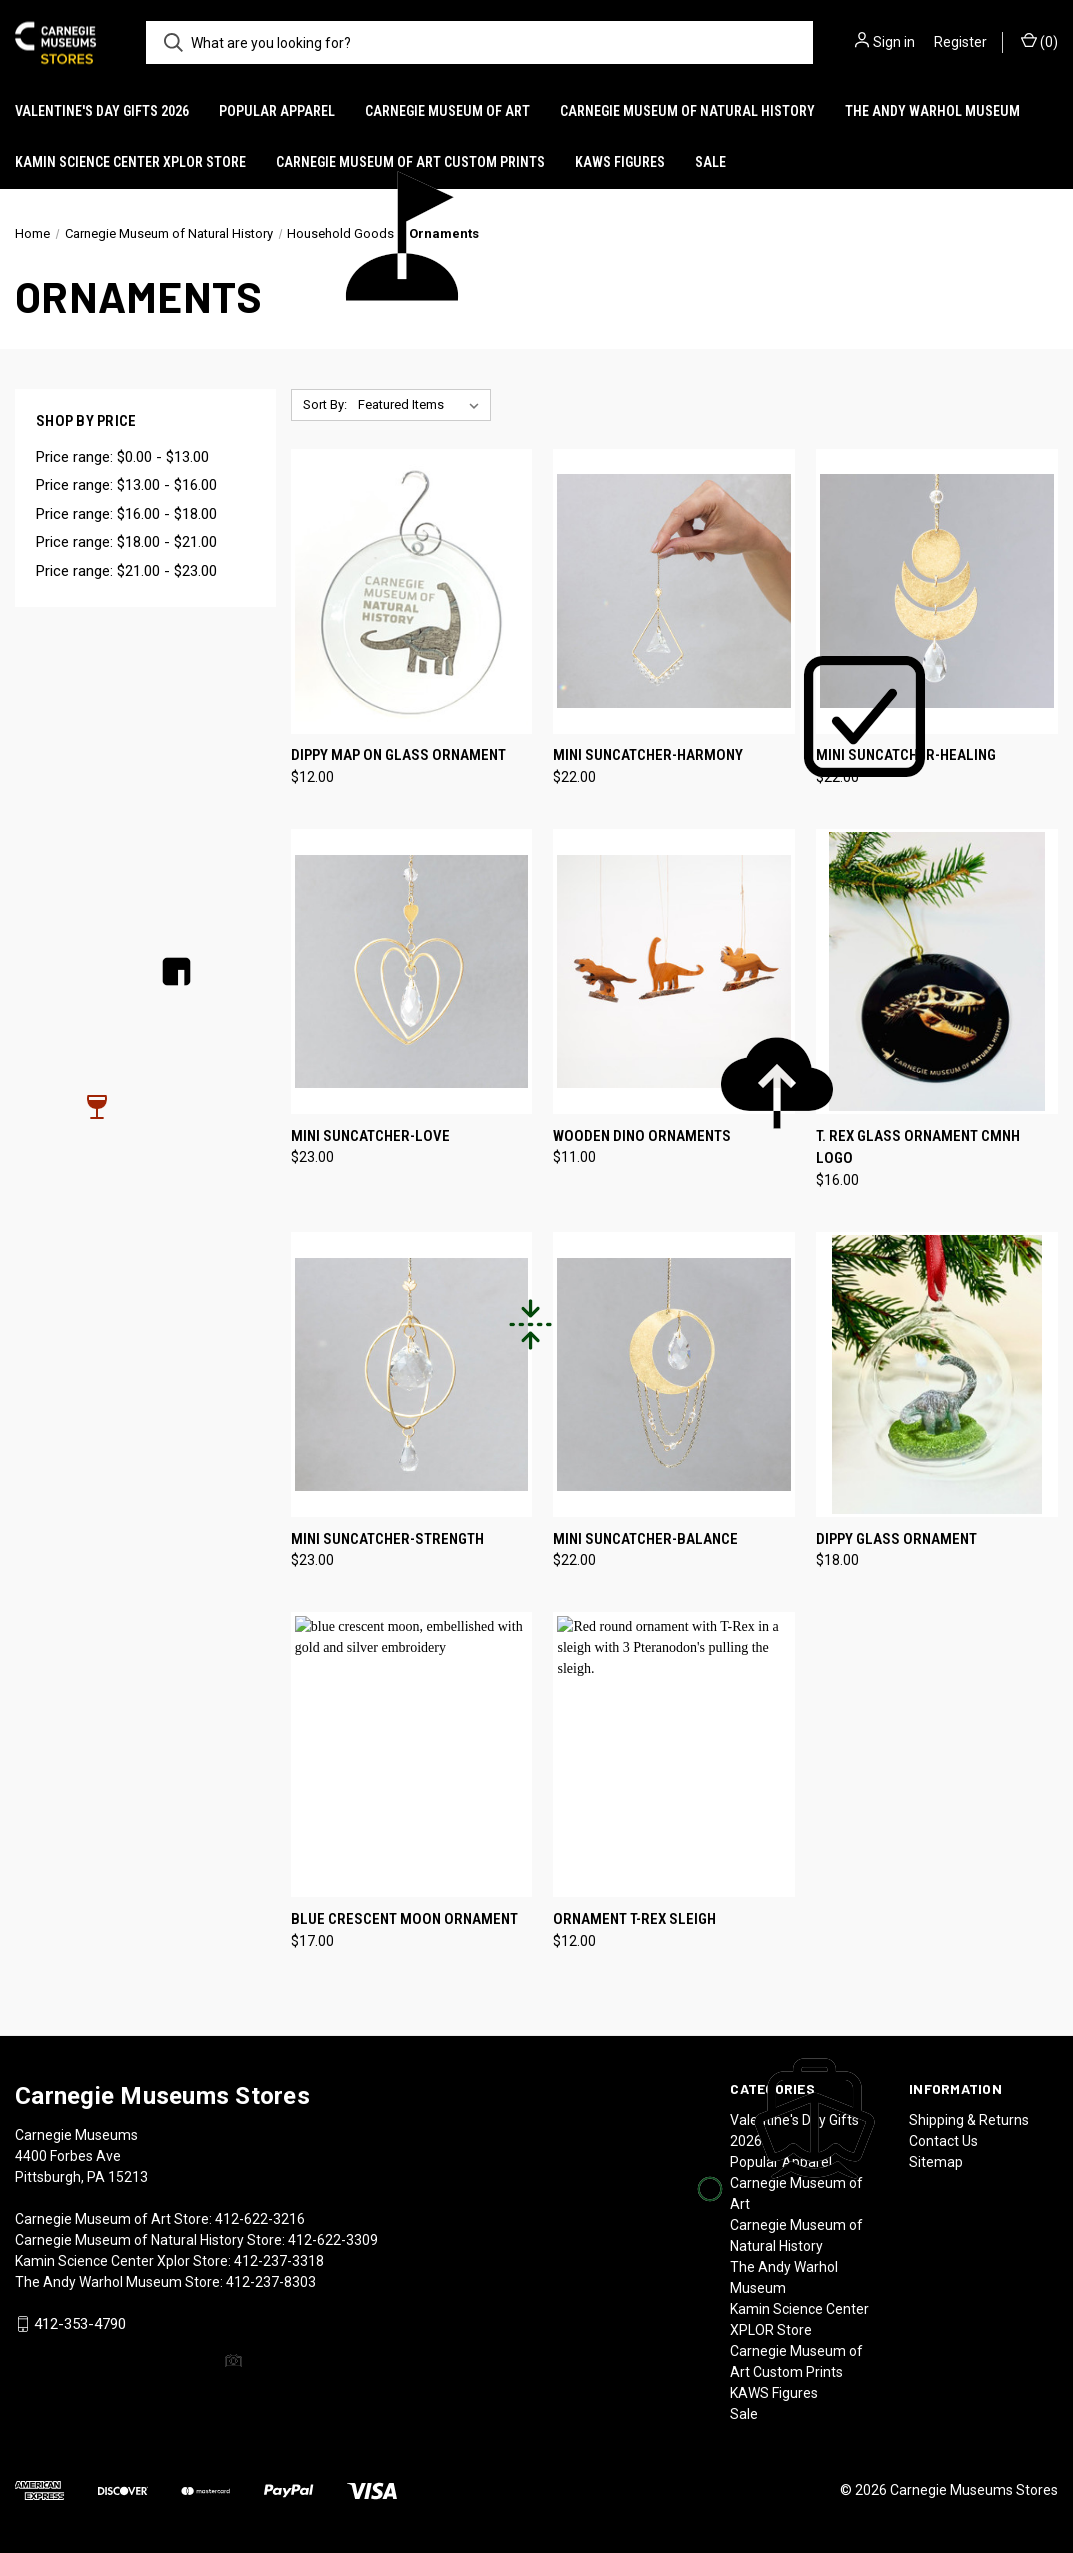 Image resolution: width=1073 pixels, height=2553 pixels. What do you see at coordinates (530, 1324) in the screenshot?
I see `collapse or fold content section` at bounding box center [530, 1324].